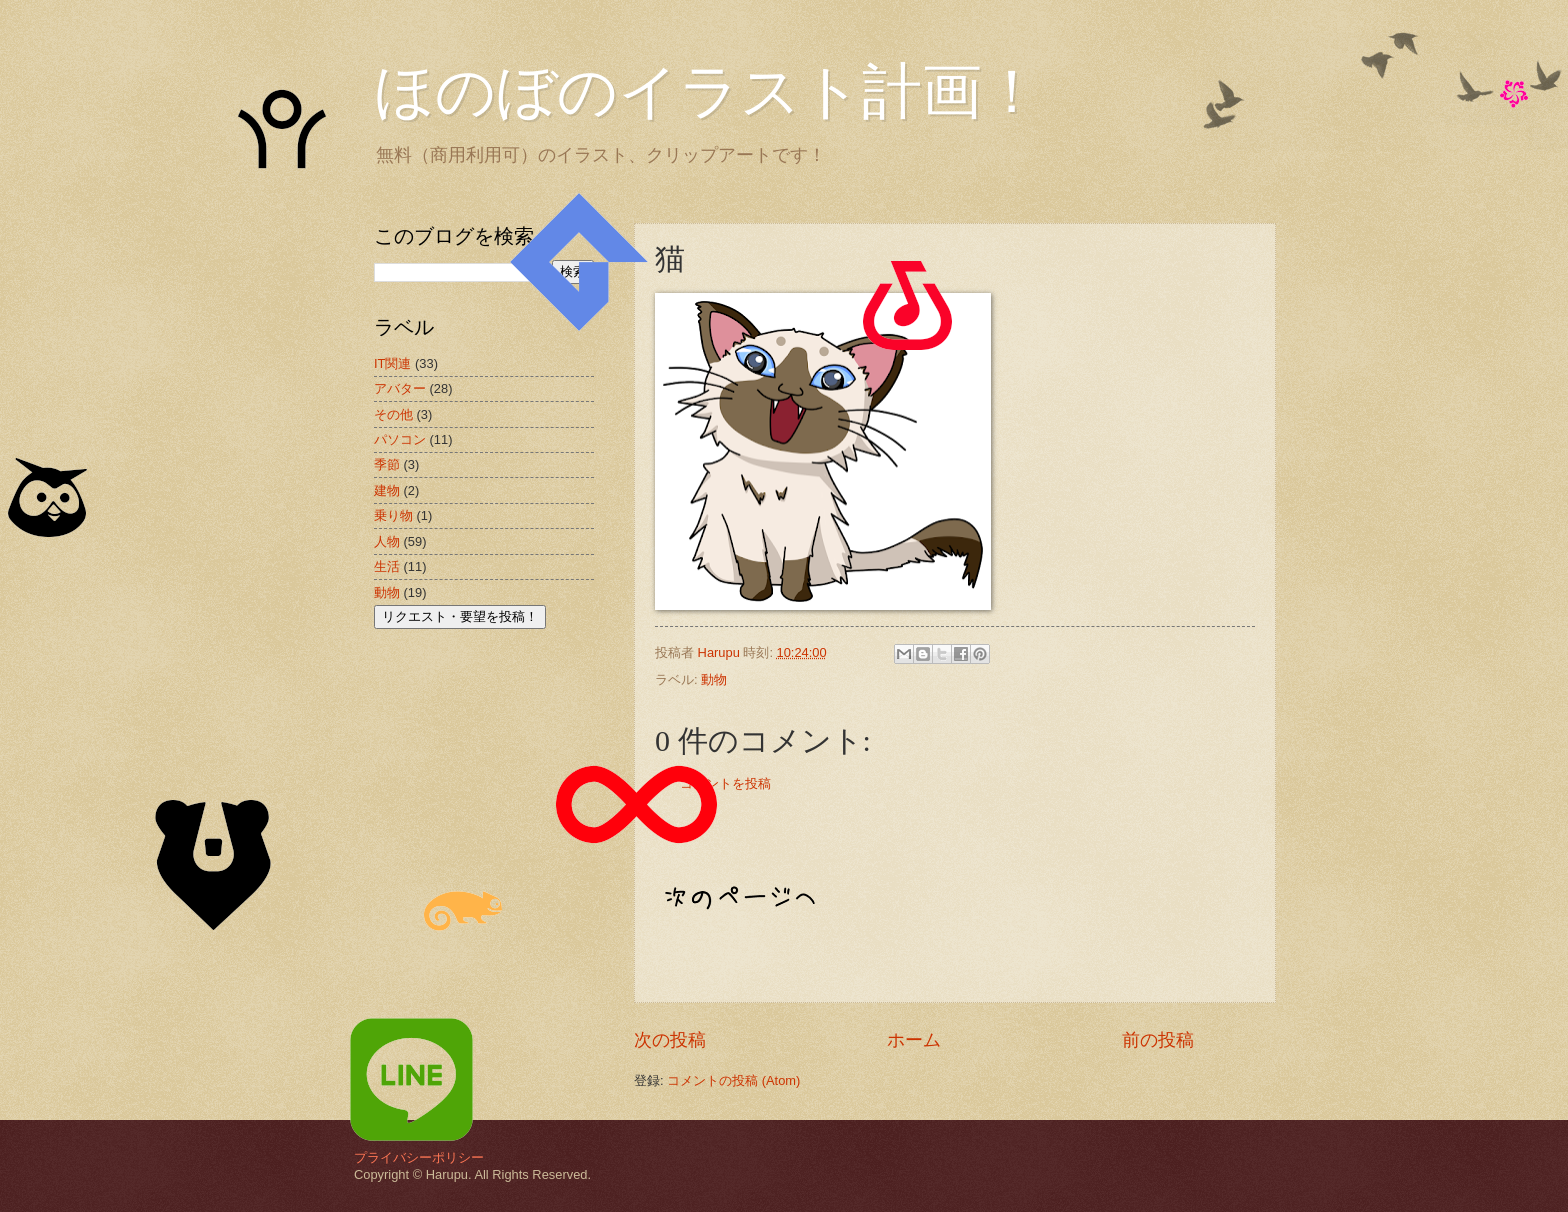 The width and height of the screenshot is (1568, 1212). Describe the element at coordinates (579, 262) in the screenshot. I see `open GameMaker game development software` at that location.